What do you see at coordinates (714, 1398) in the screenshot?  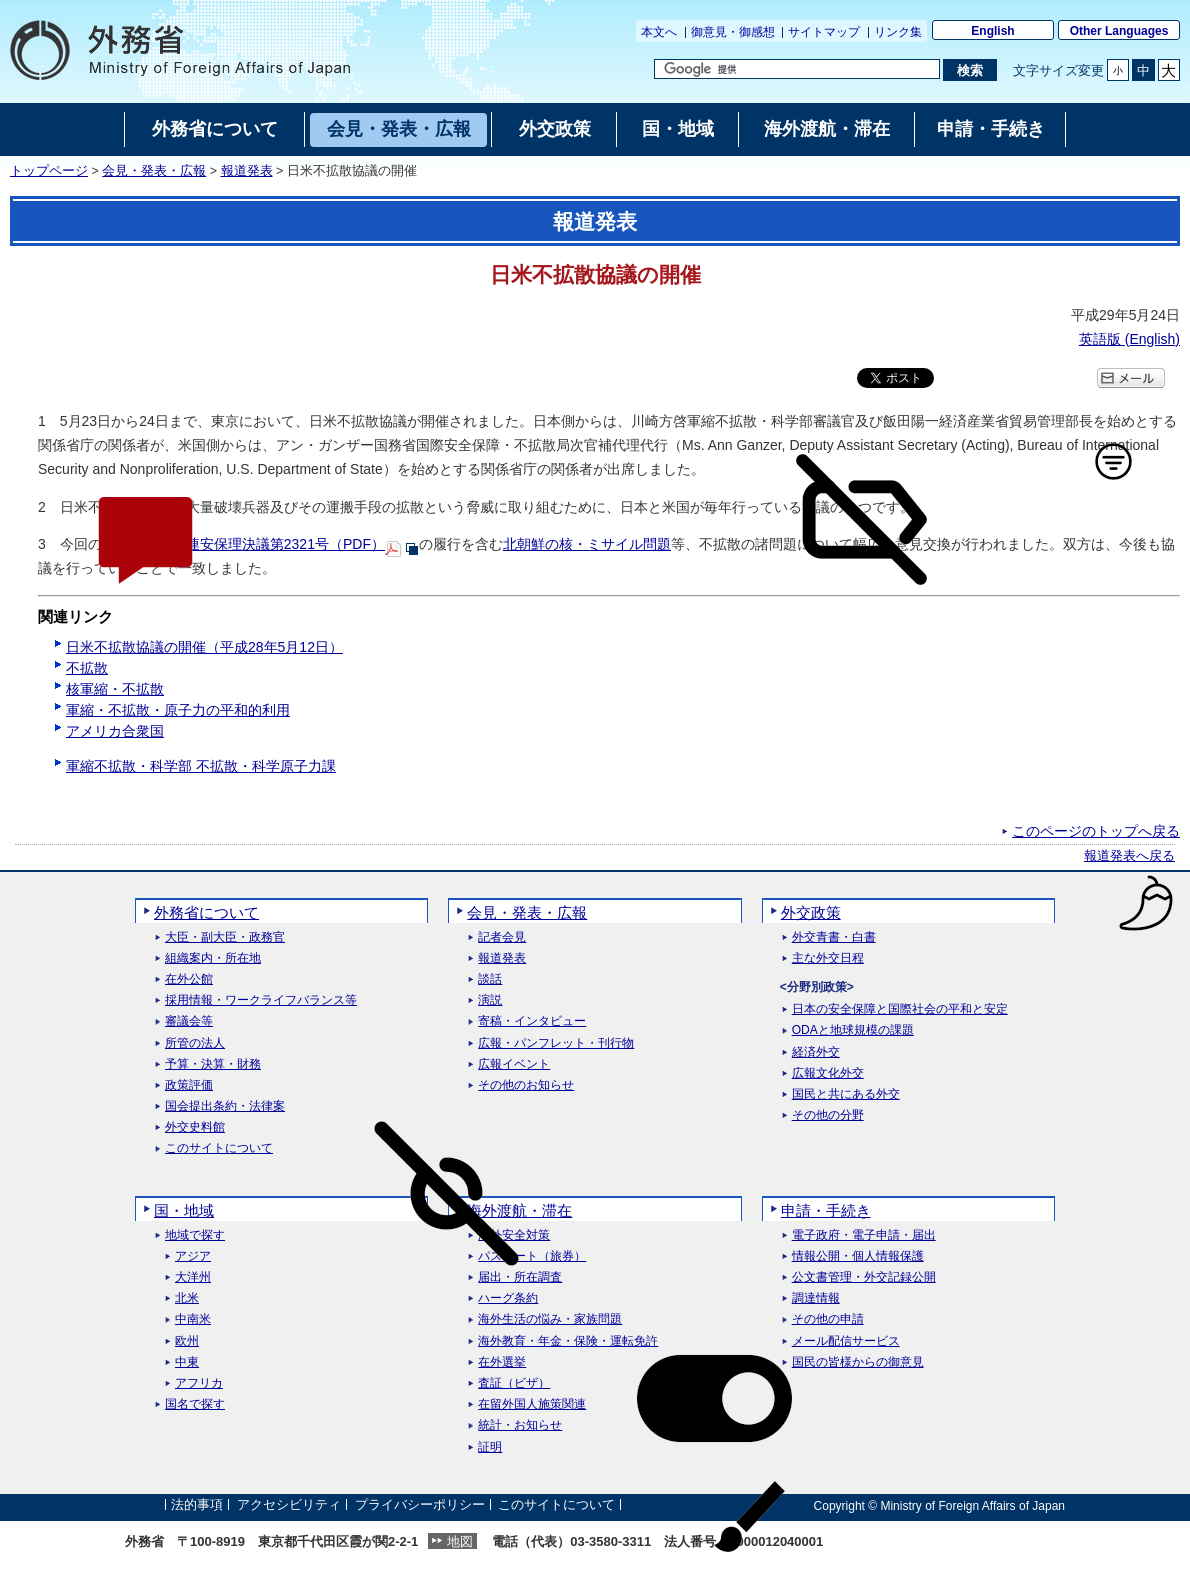 I see `toggle a setting on or off` at bounding box center [714, 1398].